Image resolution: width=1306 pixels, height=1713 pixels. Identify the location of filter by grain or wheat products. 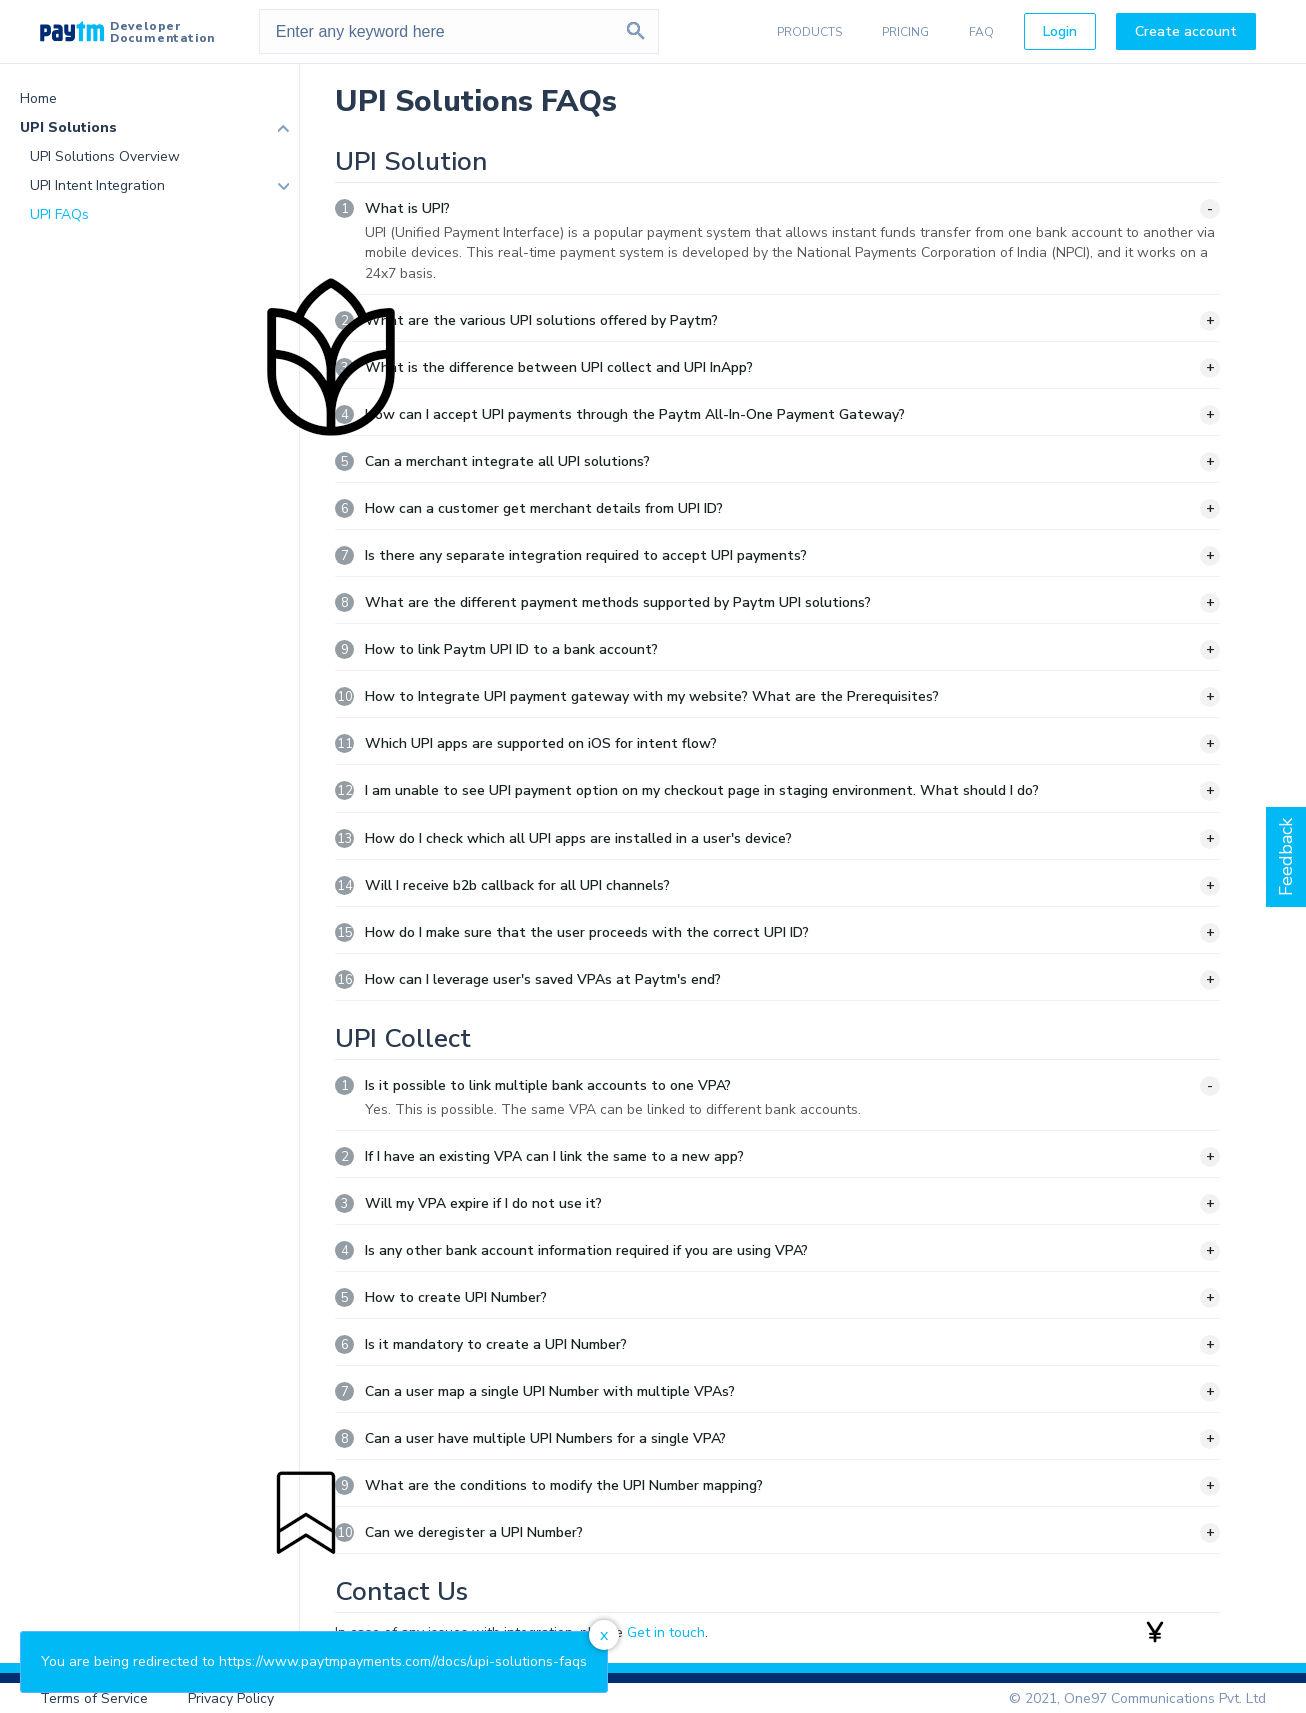
(331, 360).